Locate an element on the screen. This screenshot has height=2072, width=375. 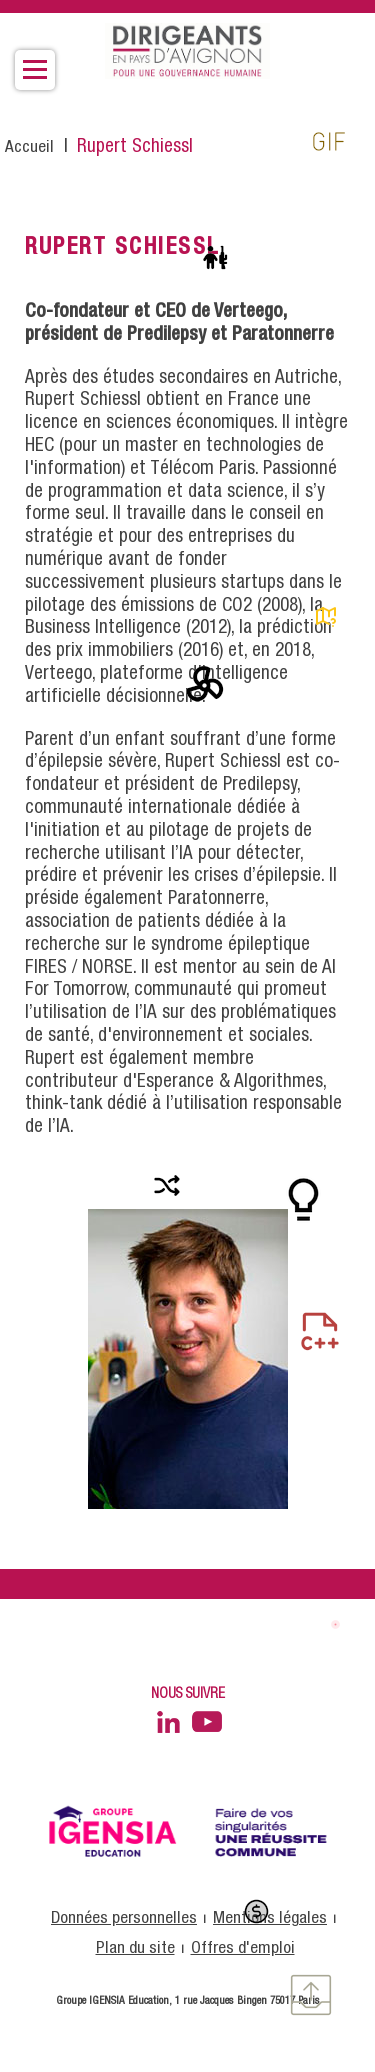
indicates an unread notification or new item is located at coordinates (335, 1624).